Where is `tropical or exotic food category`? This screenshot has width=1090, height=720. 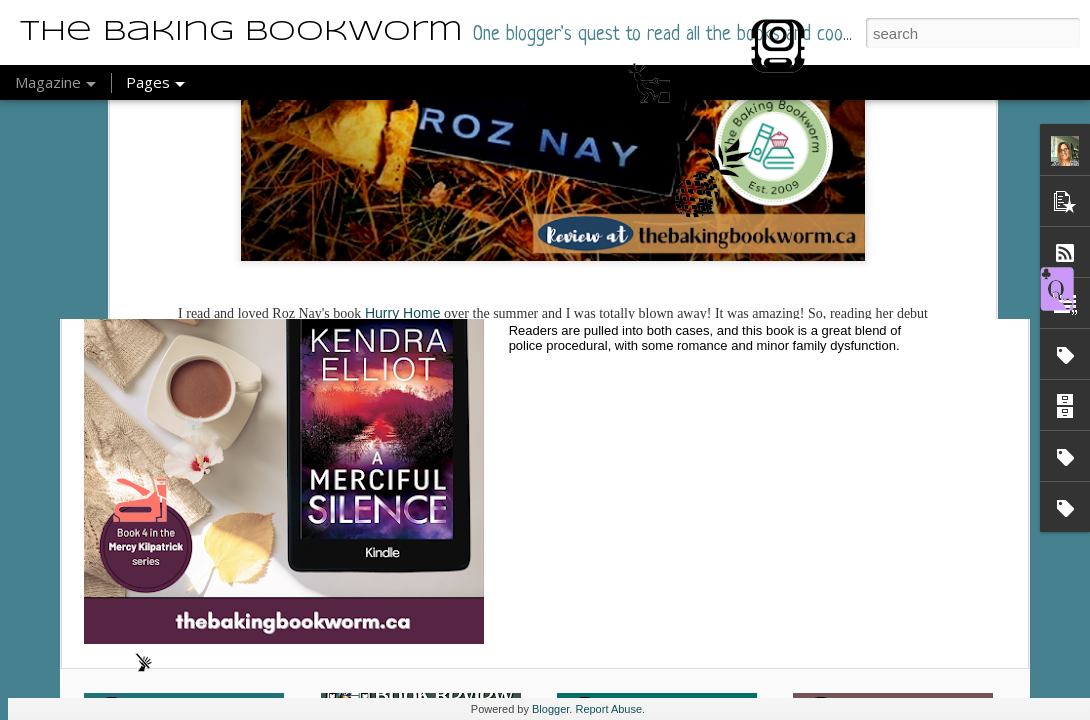
tropical or exotic food category is located at coordinates (714, 178).